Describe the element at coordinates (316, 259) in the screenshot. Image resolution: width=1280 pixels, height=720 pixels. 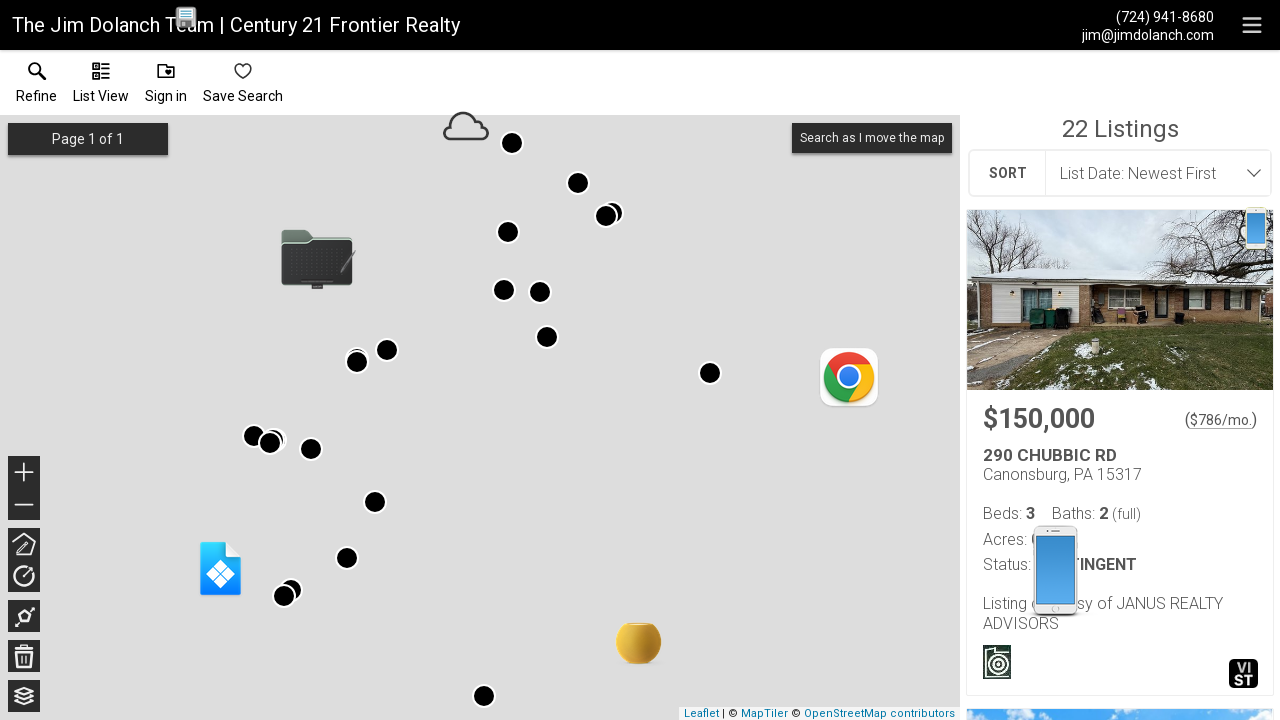
I see `open wacom tablet files and drivers` at that location.